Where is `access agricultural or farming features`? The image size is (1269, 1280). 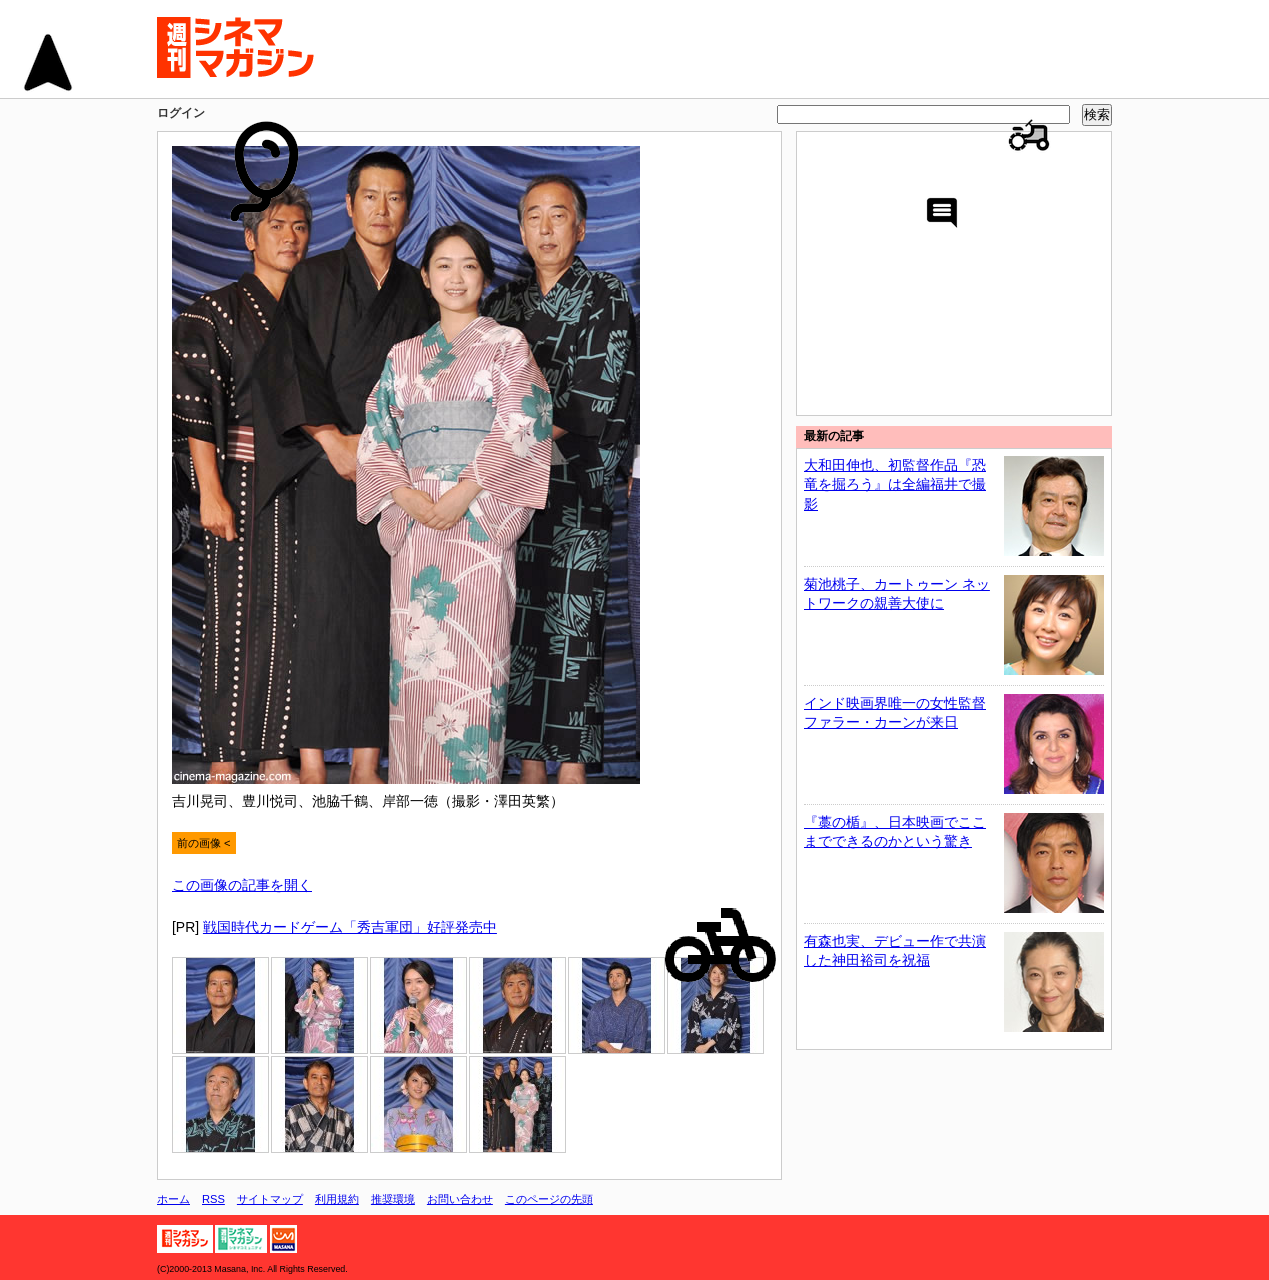
access agricultural or farming features is located at coordinates (1029, 136).